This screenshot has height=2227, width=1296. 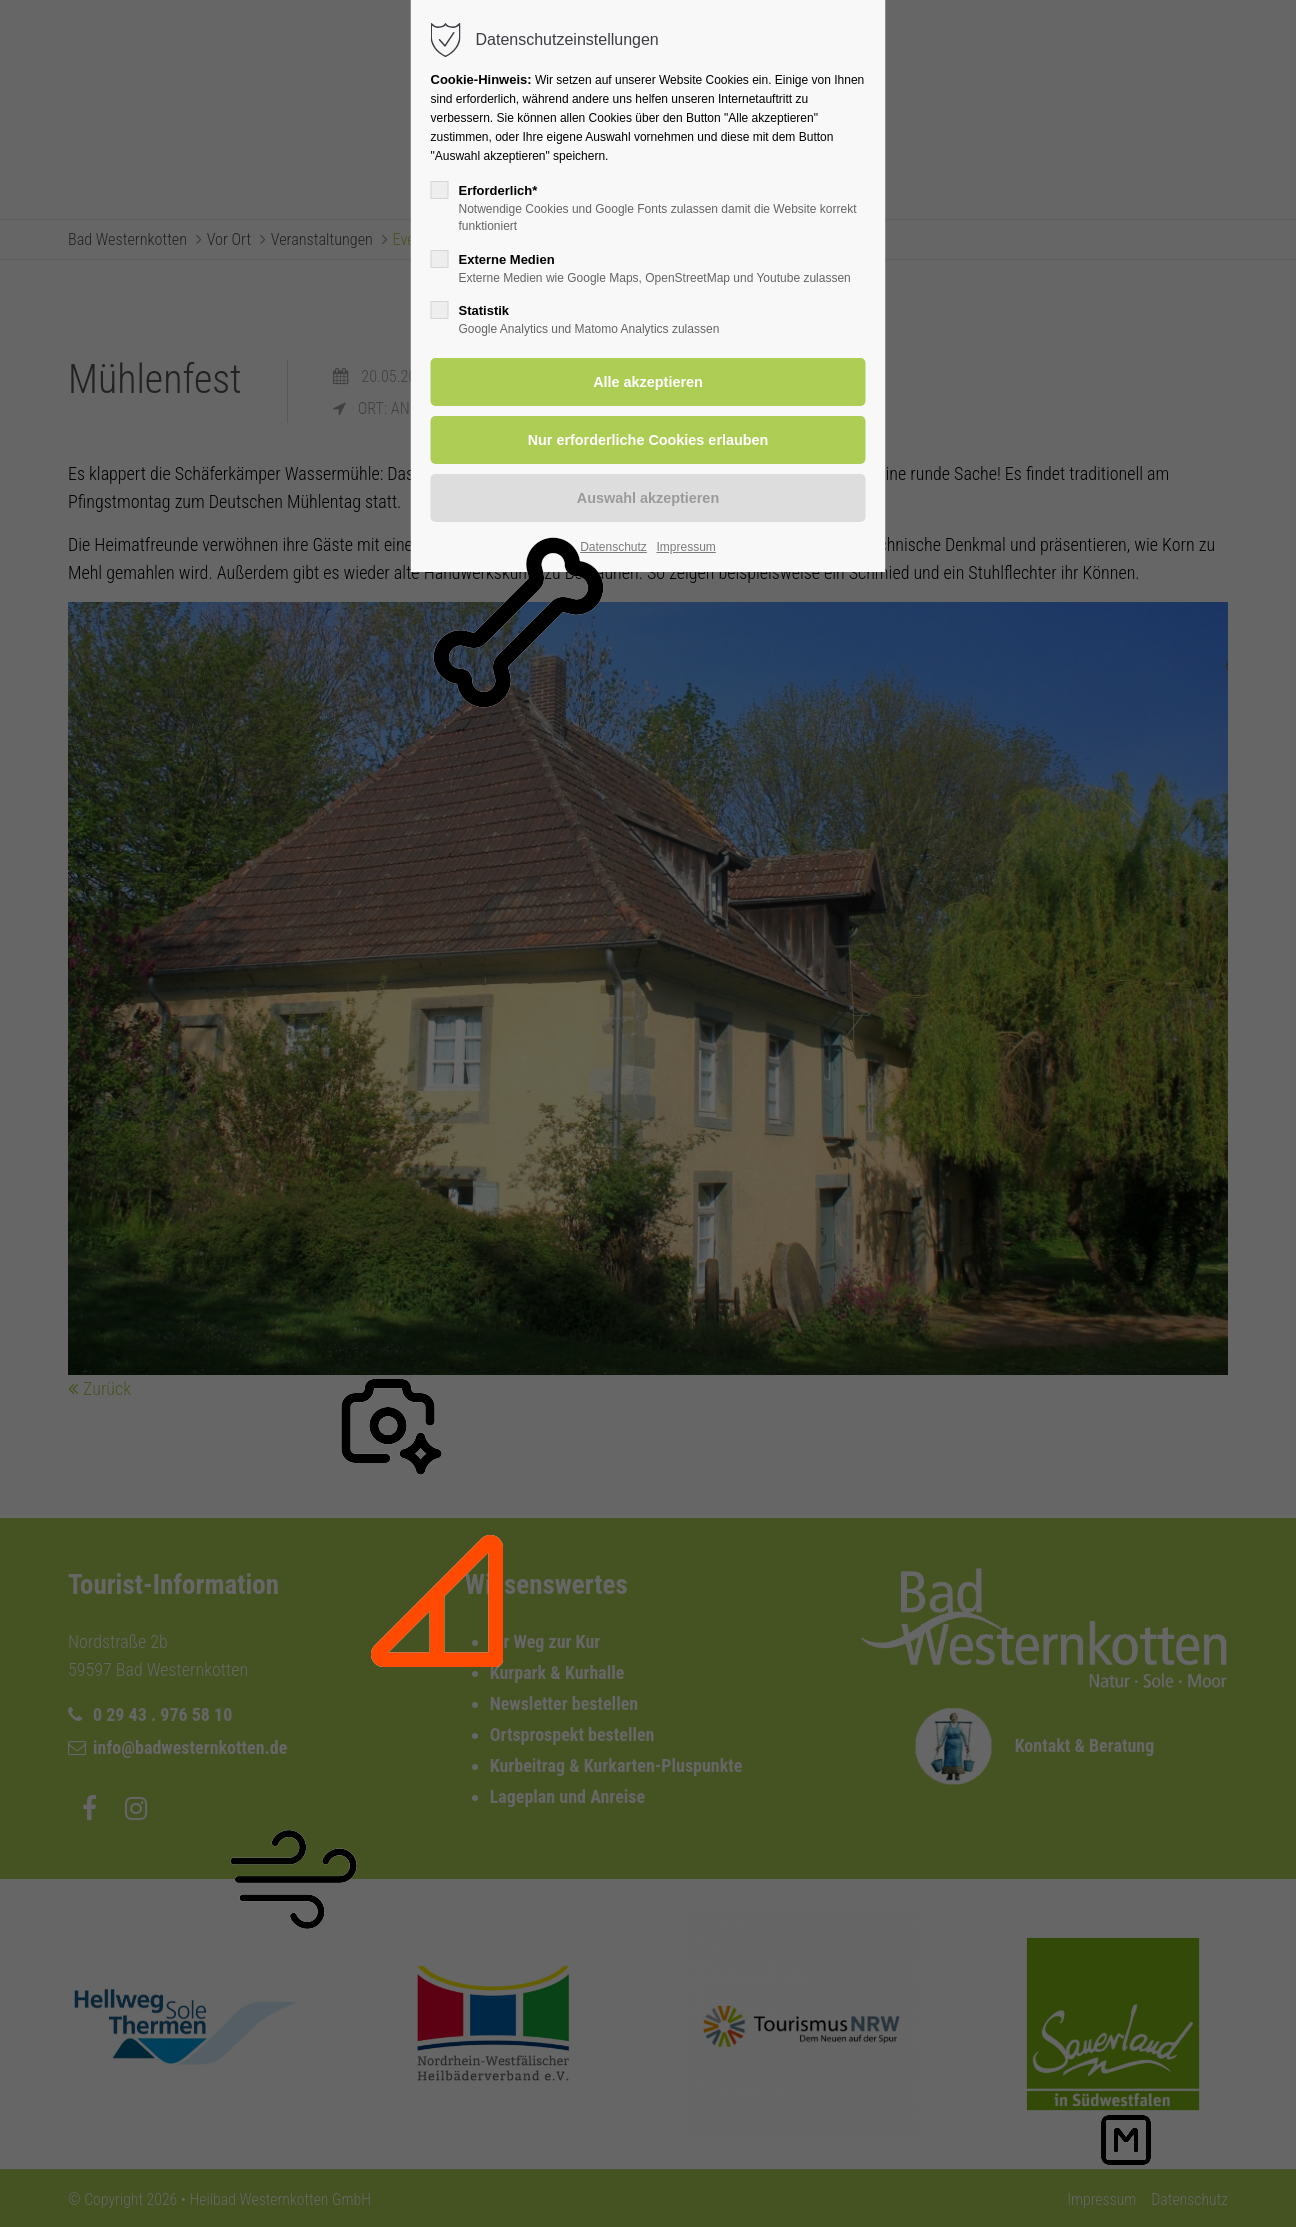 What do you see at coordinates (388, 1421) in the screenshot?
I see `apply AI-powered photo enhancement` at bounding box center [388, 1421].